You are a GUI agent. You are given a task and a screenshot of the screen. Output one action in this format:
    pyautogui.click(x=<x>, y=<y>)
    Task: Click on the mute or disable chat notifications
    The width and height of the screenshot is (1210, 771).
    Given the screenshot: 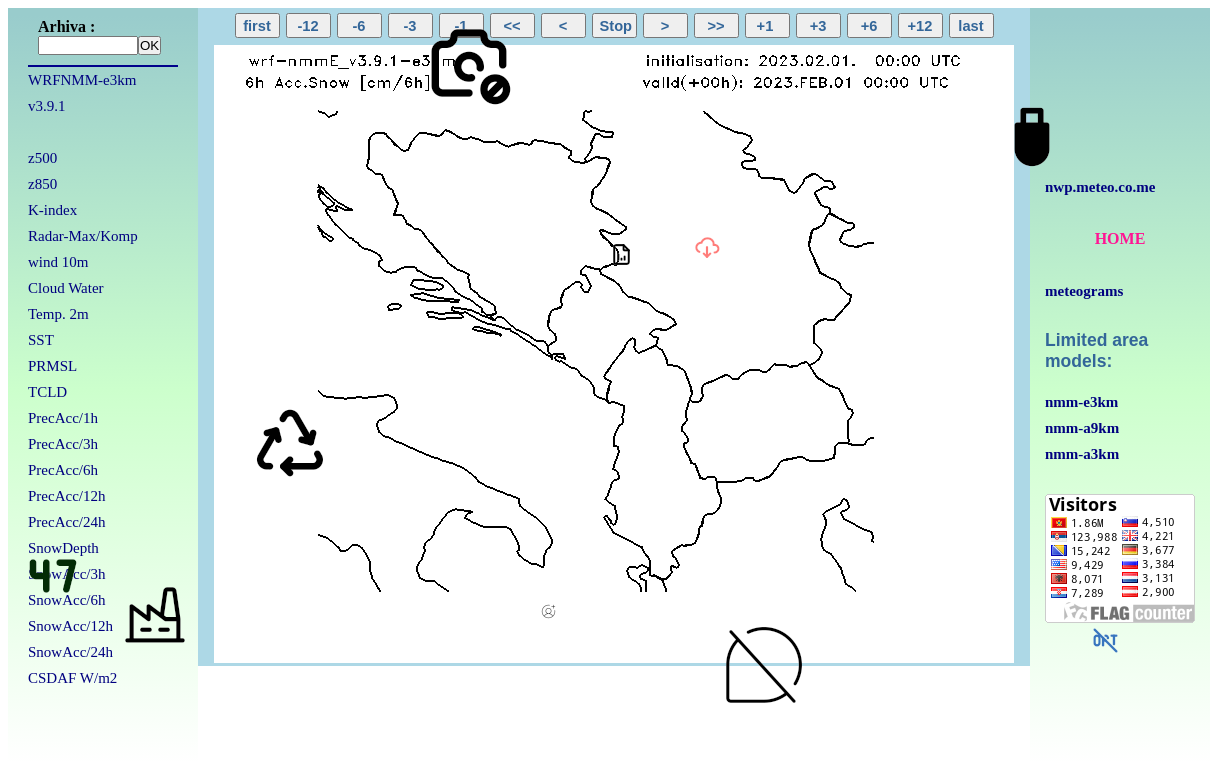 What is the action you would take?
    pyautogui.click(x=762, y=666)
    